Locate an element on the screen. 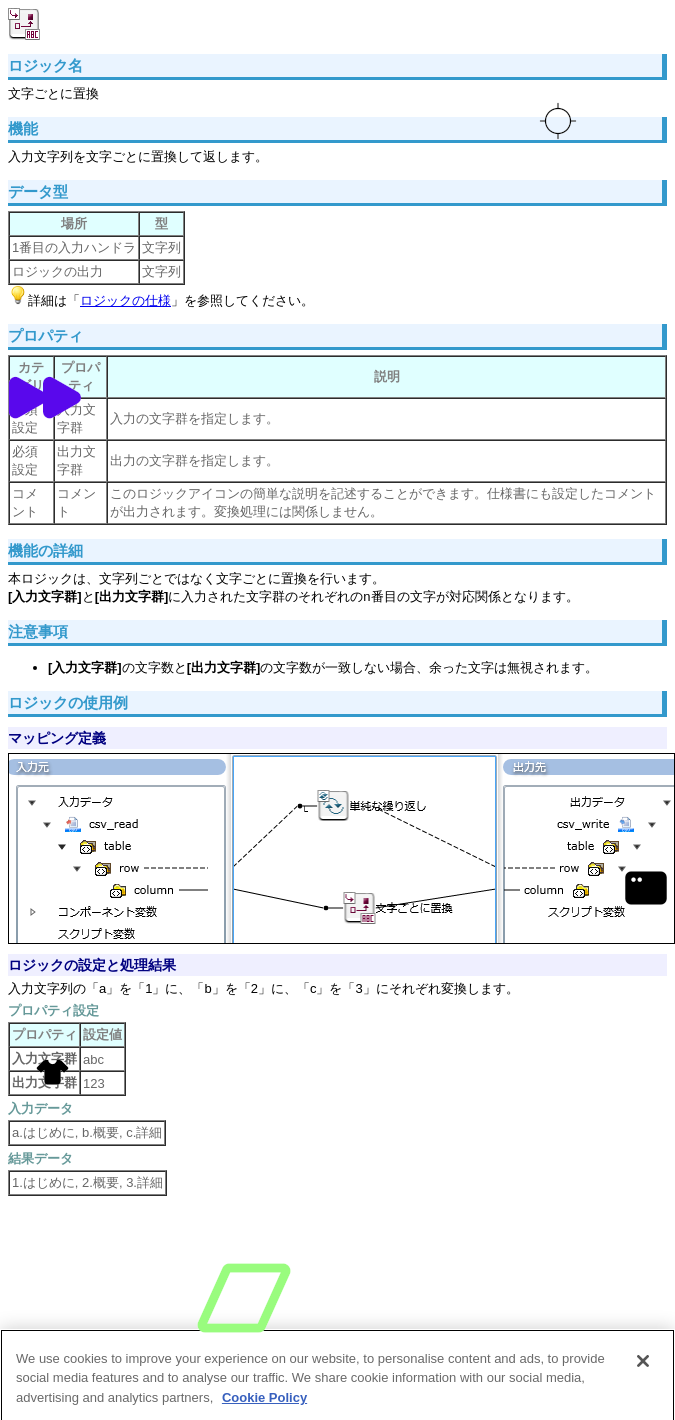 This screenshot has height=1420, width=675. open application window is located at coordinates (646, 888).